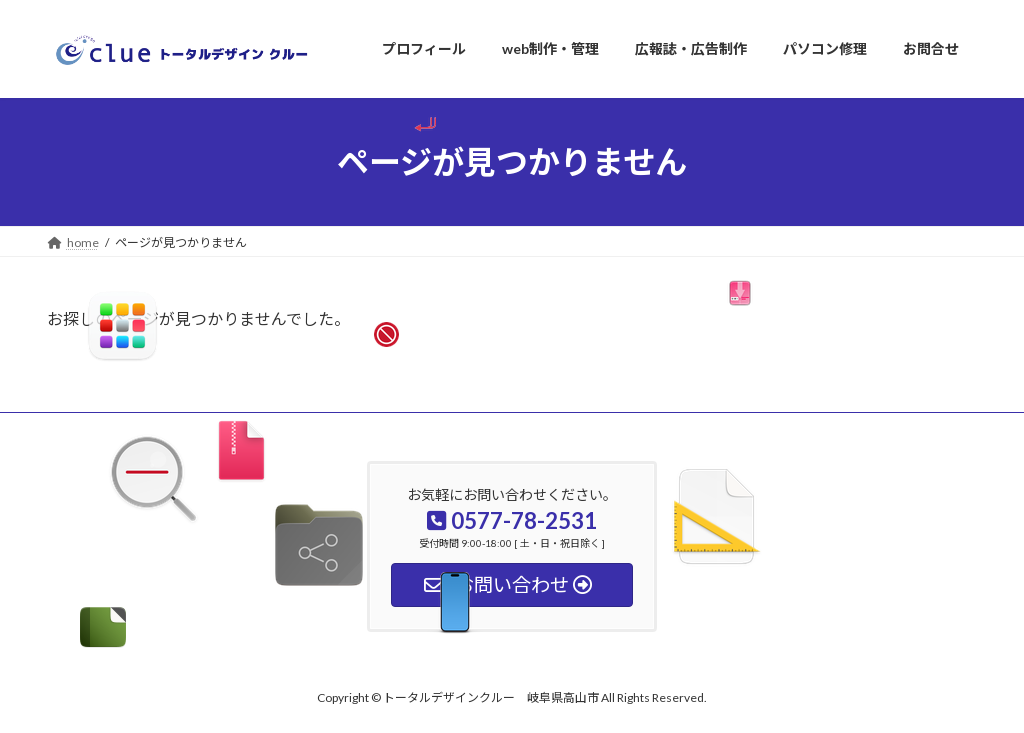 The image size is (1024, 733). I want to click on reply to all recipients in an email thread, so click(425, 123).